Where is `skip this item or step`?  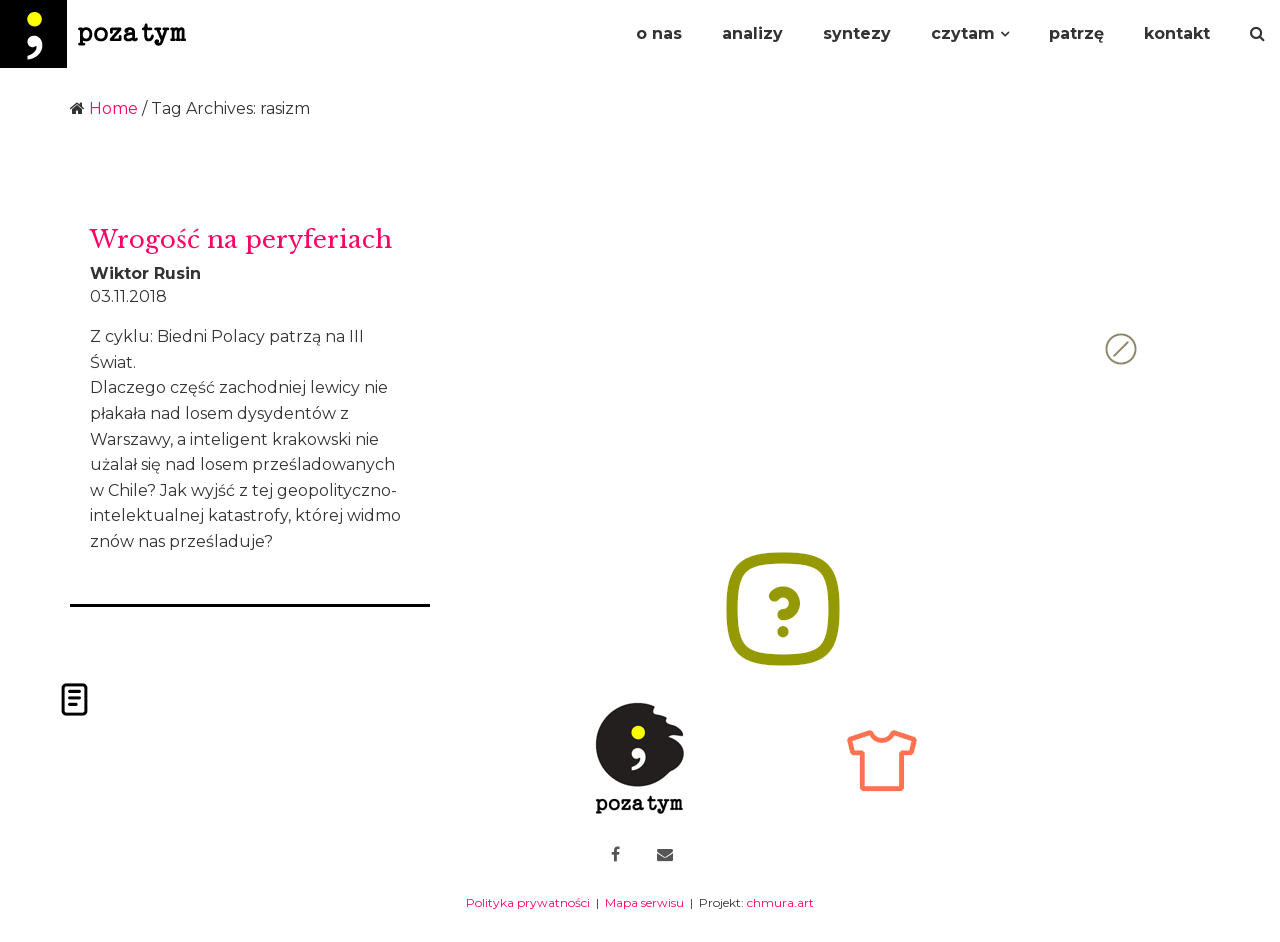
skip this item or step is located at coordinates (1121, 349).